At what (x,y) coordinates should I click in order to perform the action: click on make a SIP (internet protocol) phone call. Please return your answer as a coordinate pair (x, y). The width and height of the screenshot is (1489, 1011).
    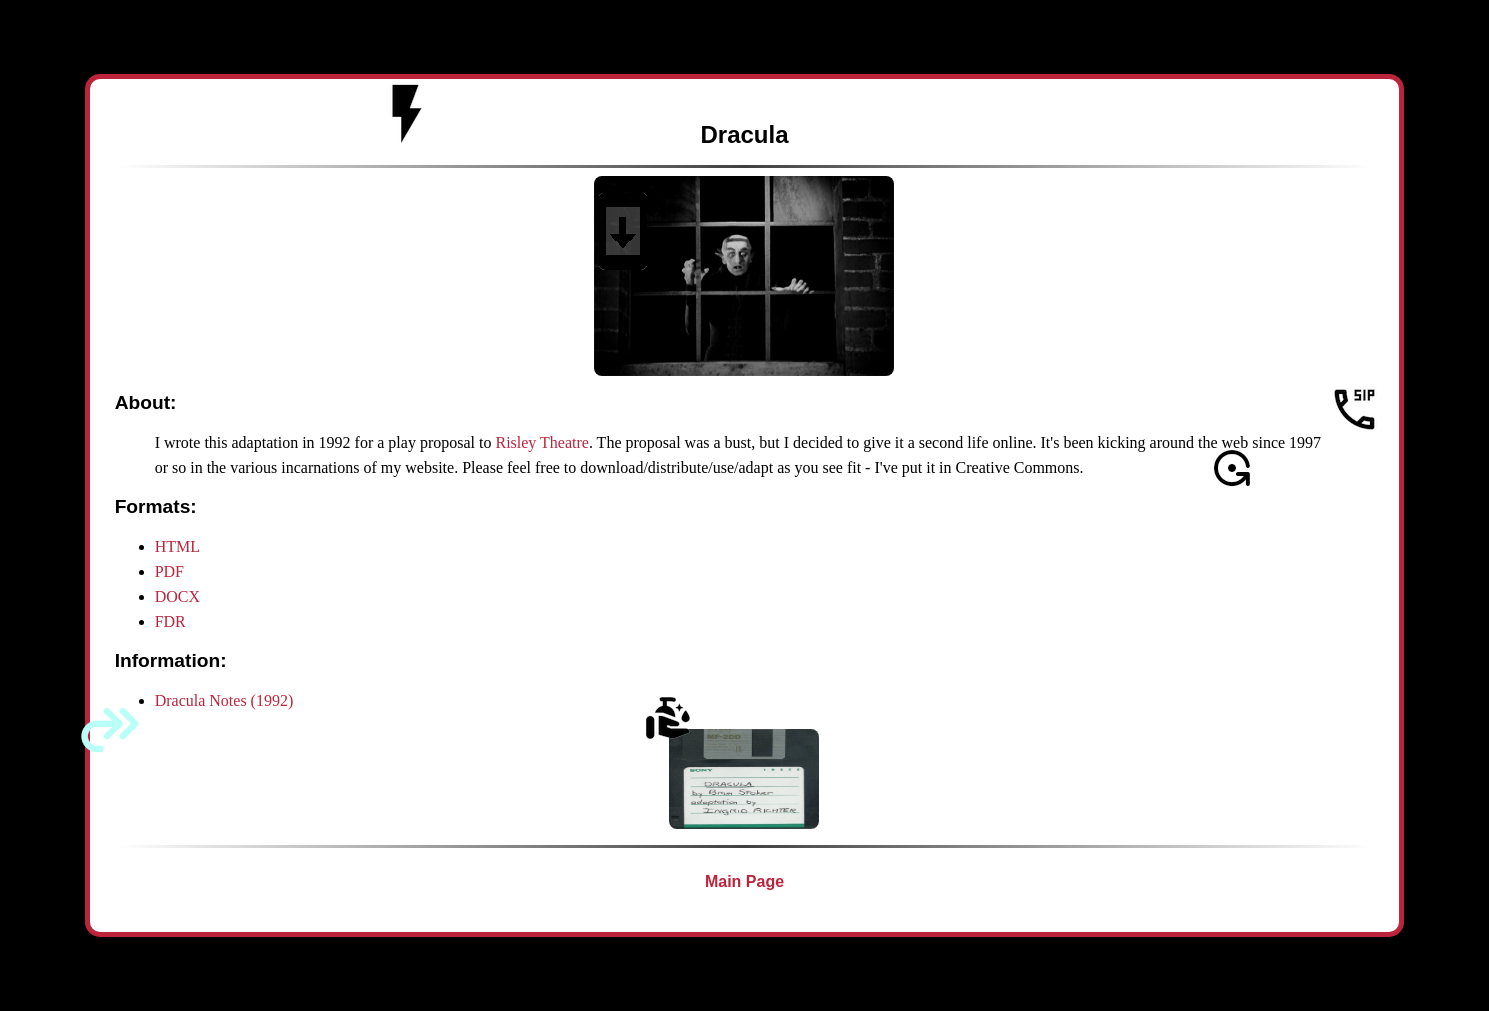
    Looking at the image, I should click on (1354, 409).